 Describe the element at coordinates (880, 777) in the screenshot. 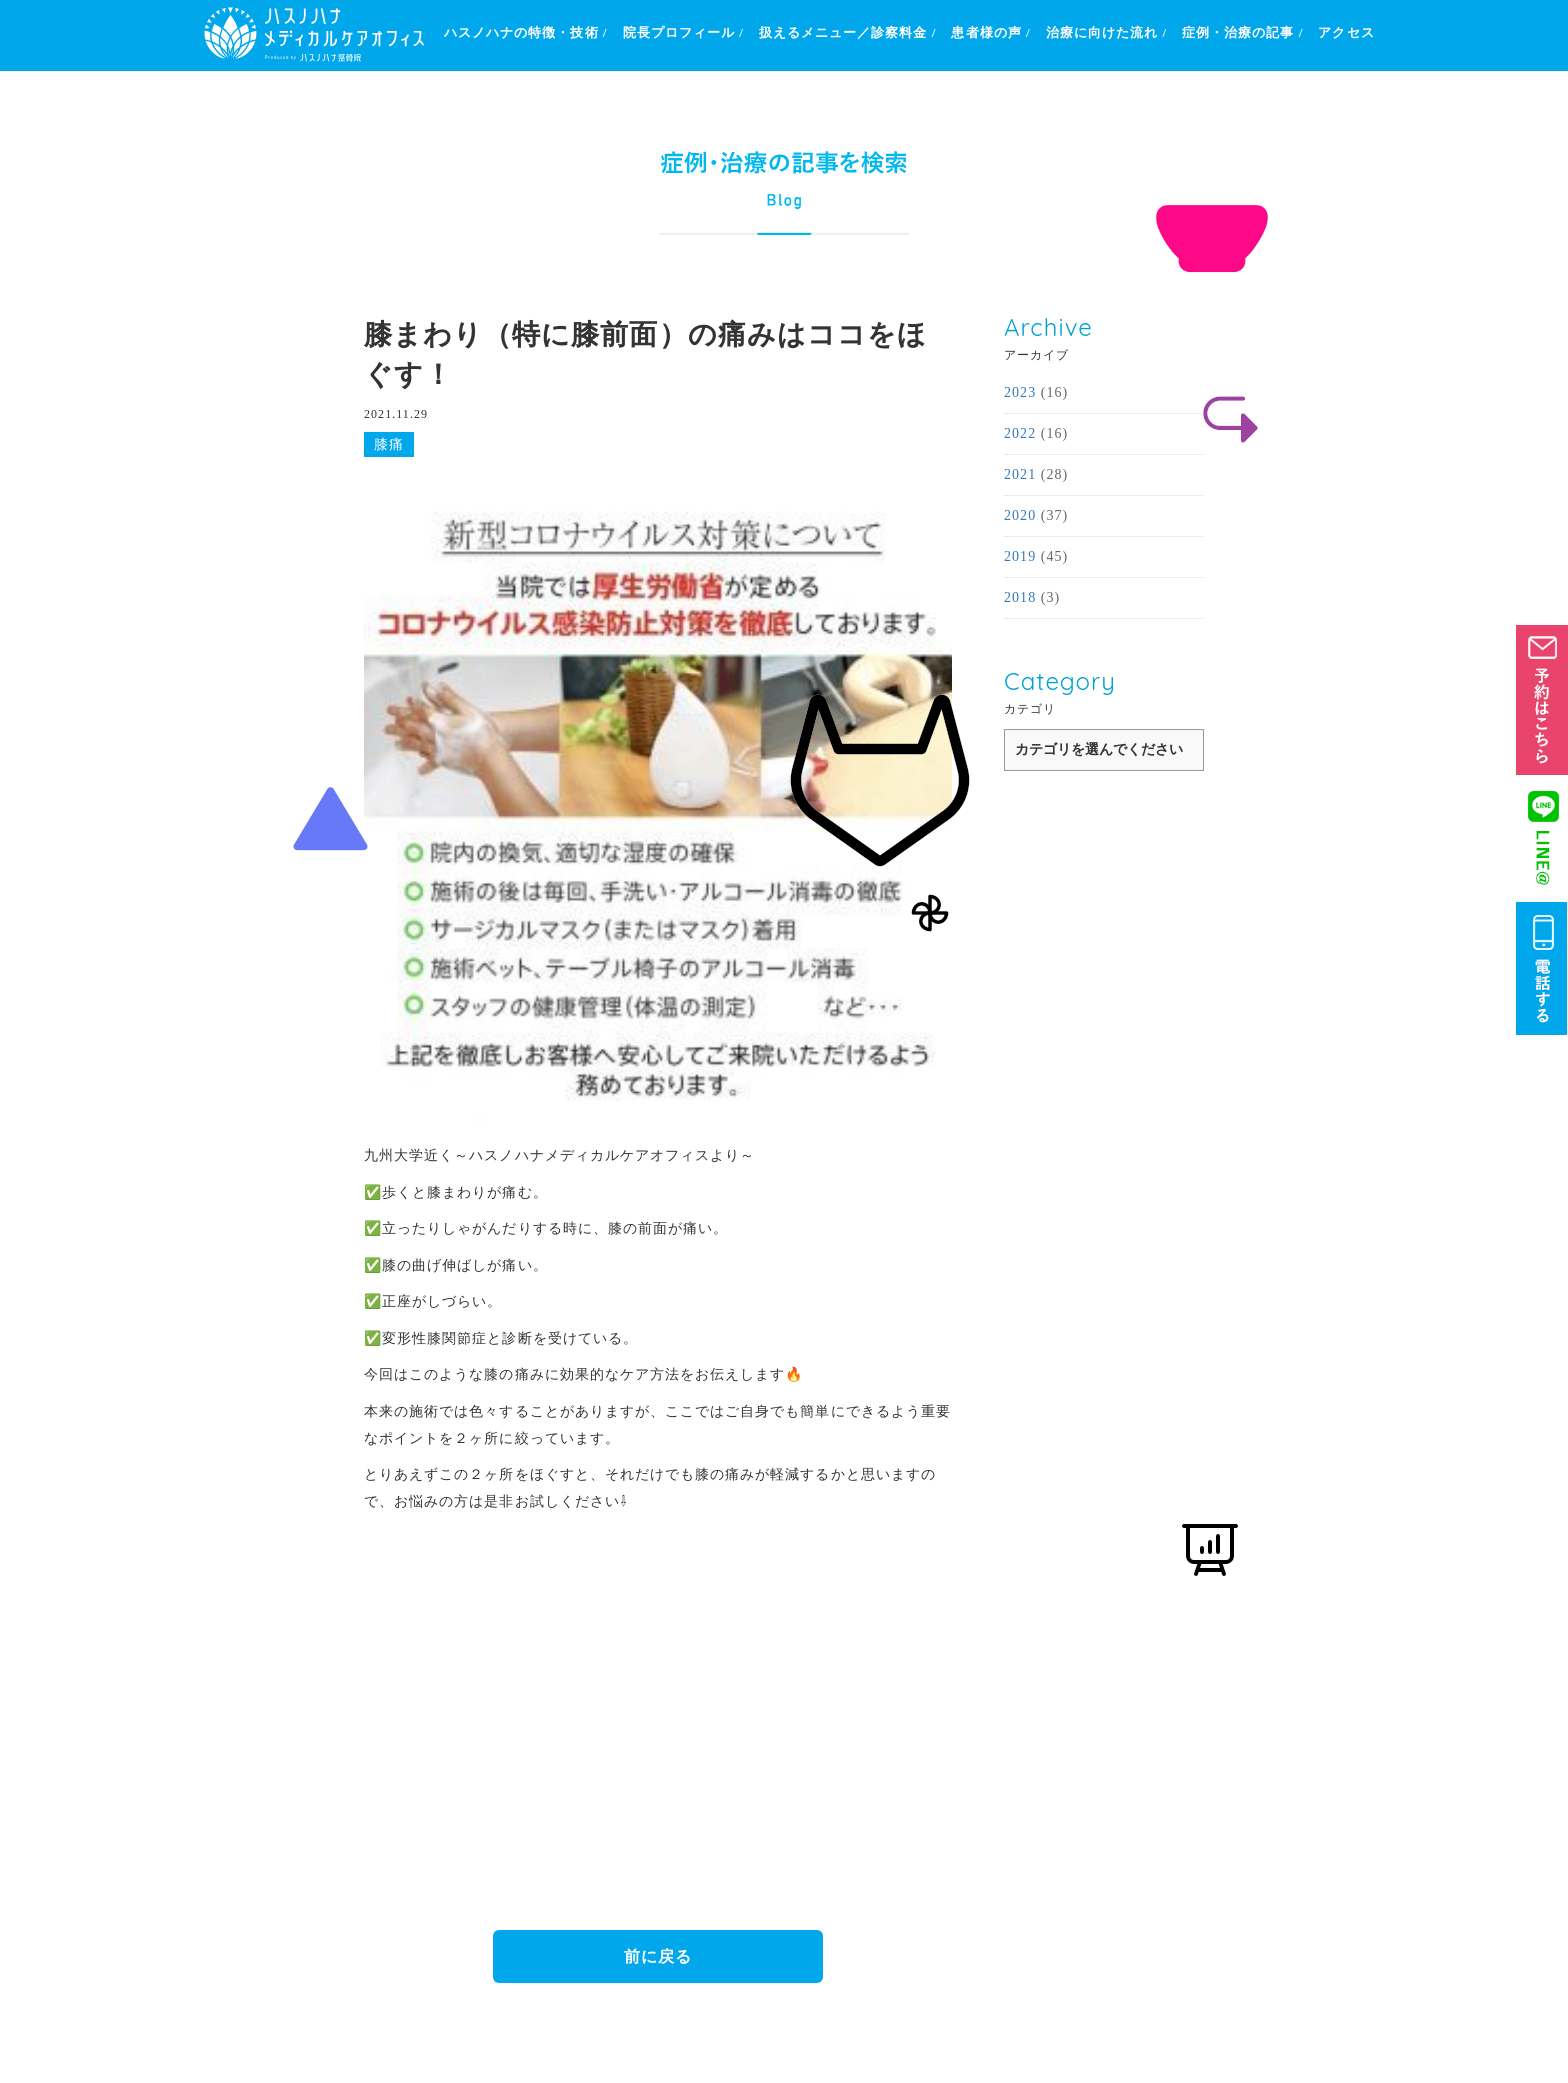

I see `open gitlab repository` at that location.